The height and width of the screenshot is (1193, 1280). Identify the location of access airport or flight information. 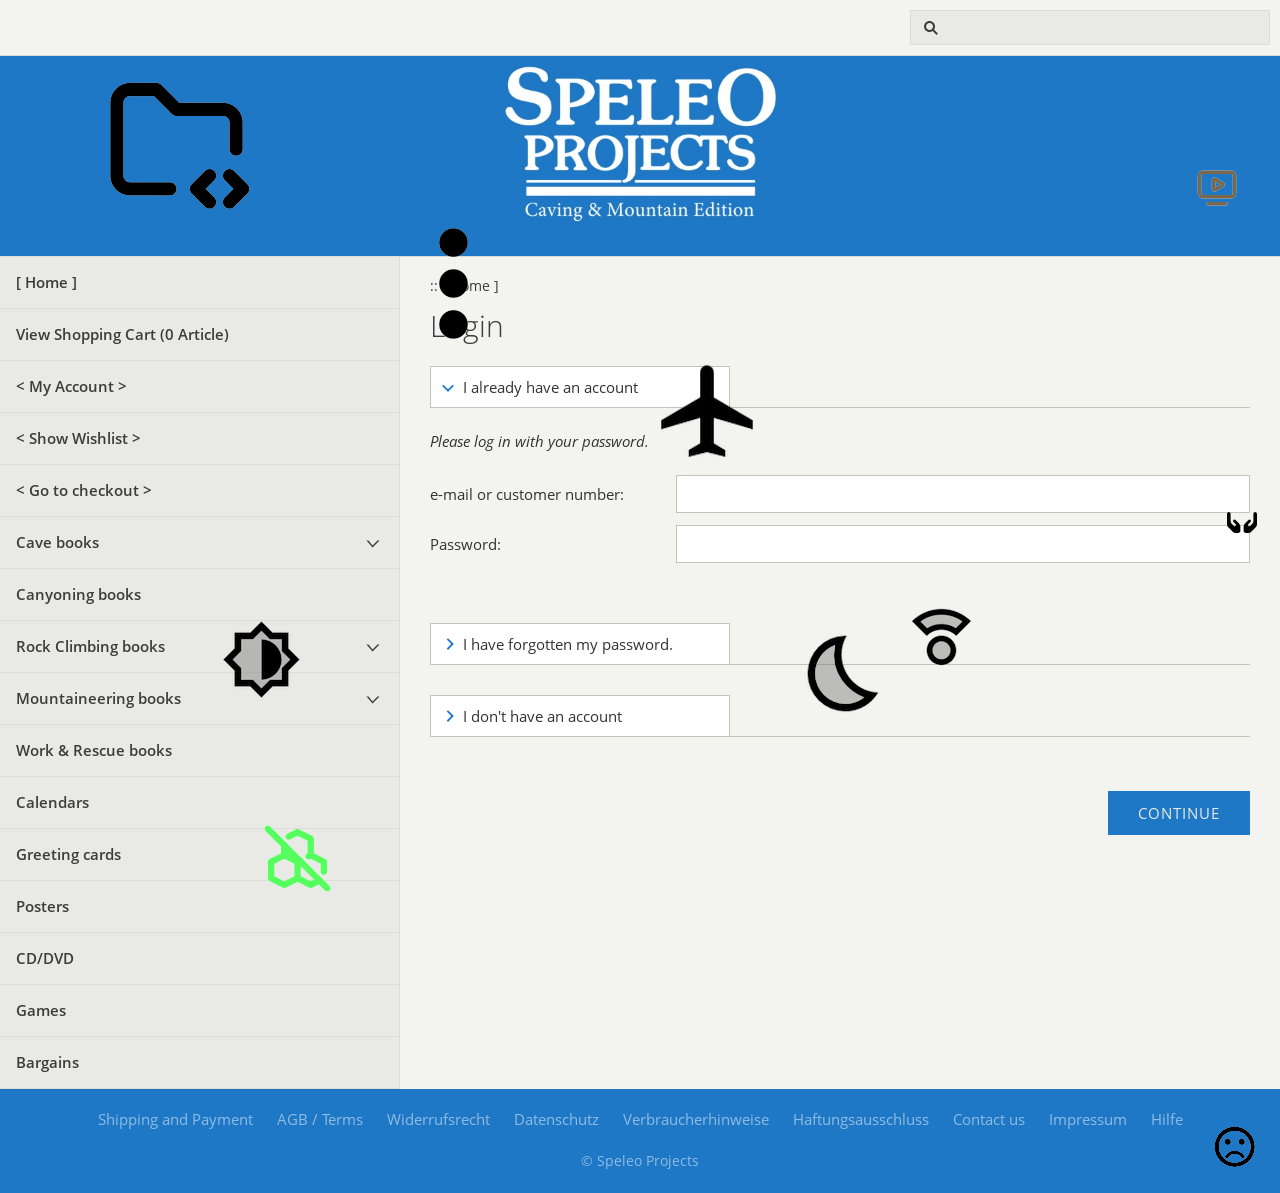
(707, 411).